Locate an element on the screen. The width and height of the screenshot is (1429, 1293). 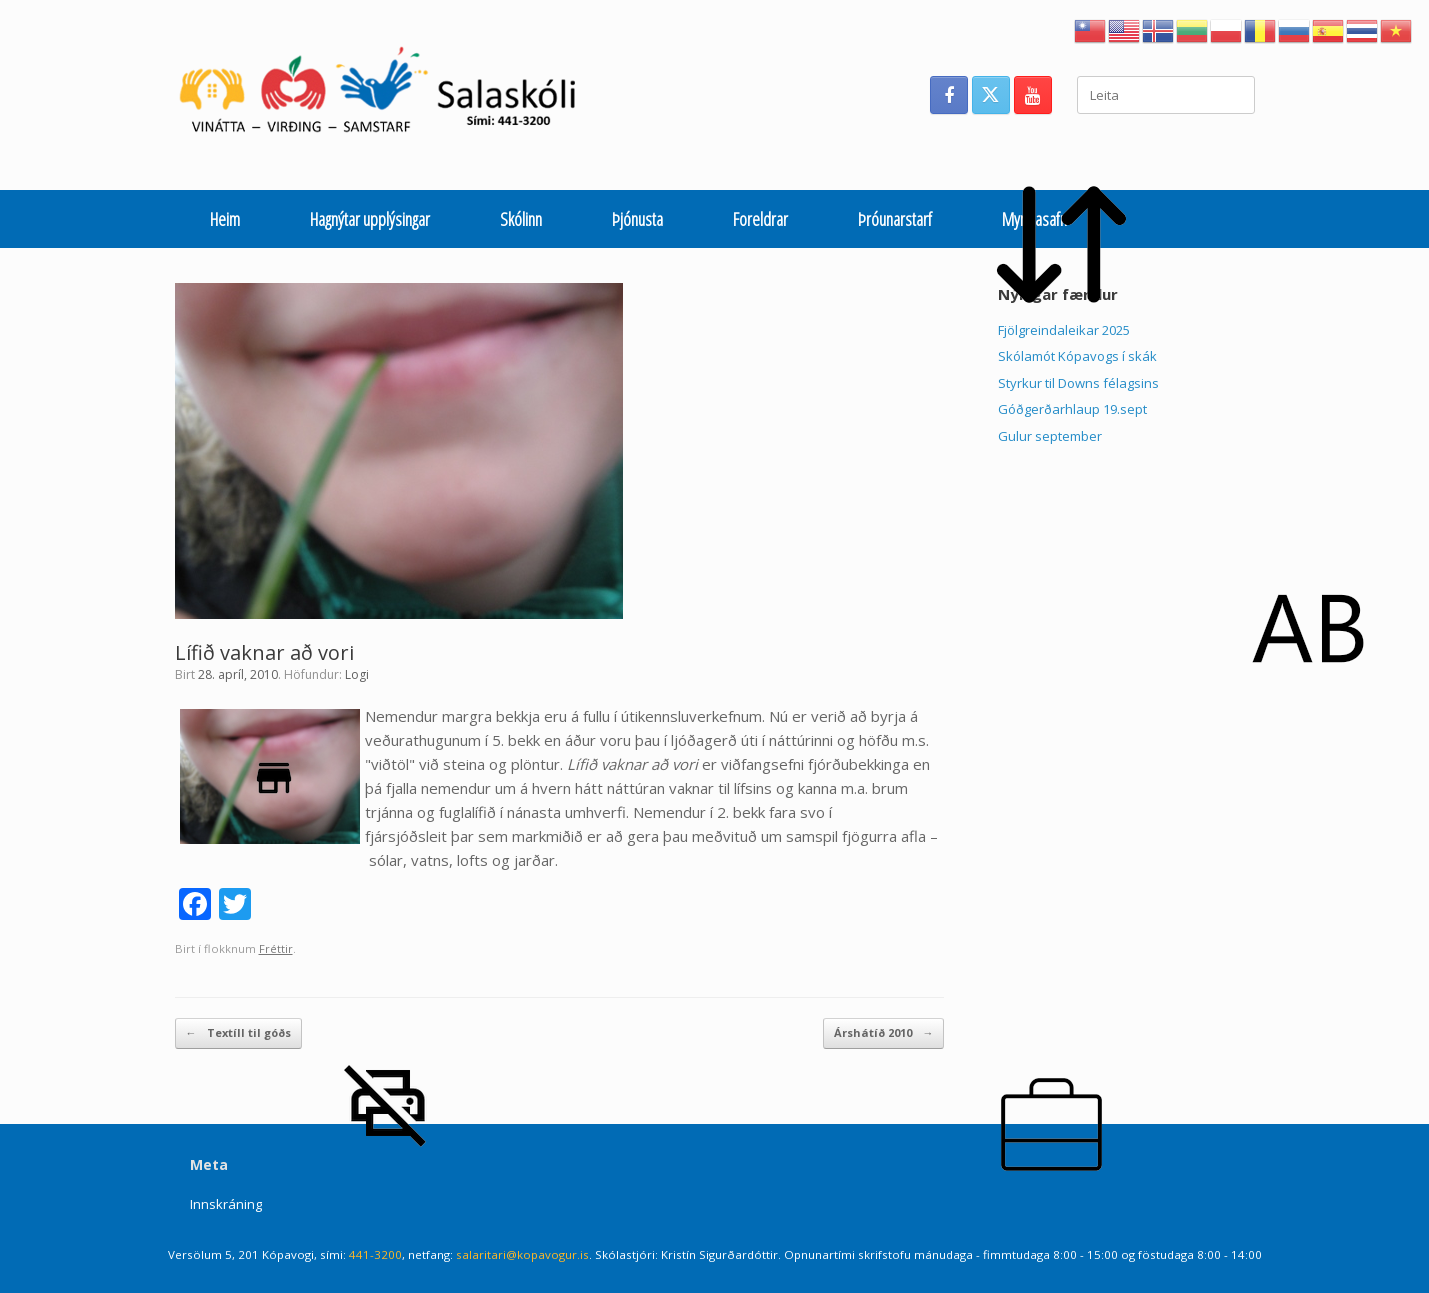
printing is disabled or unavailable is located at coordinates (388, 1103).